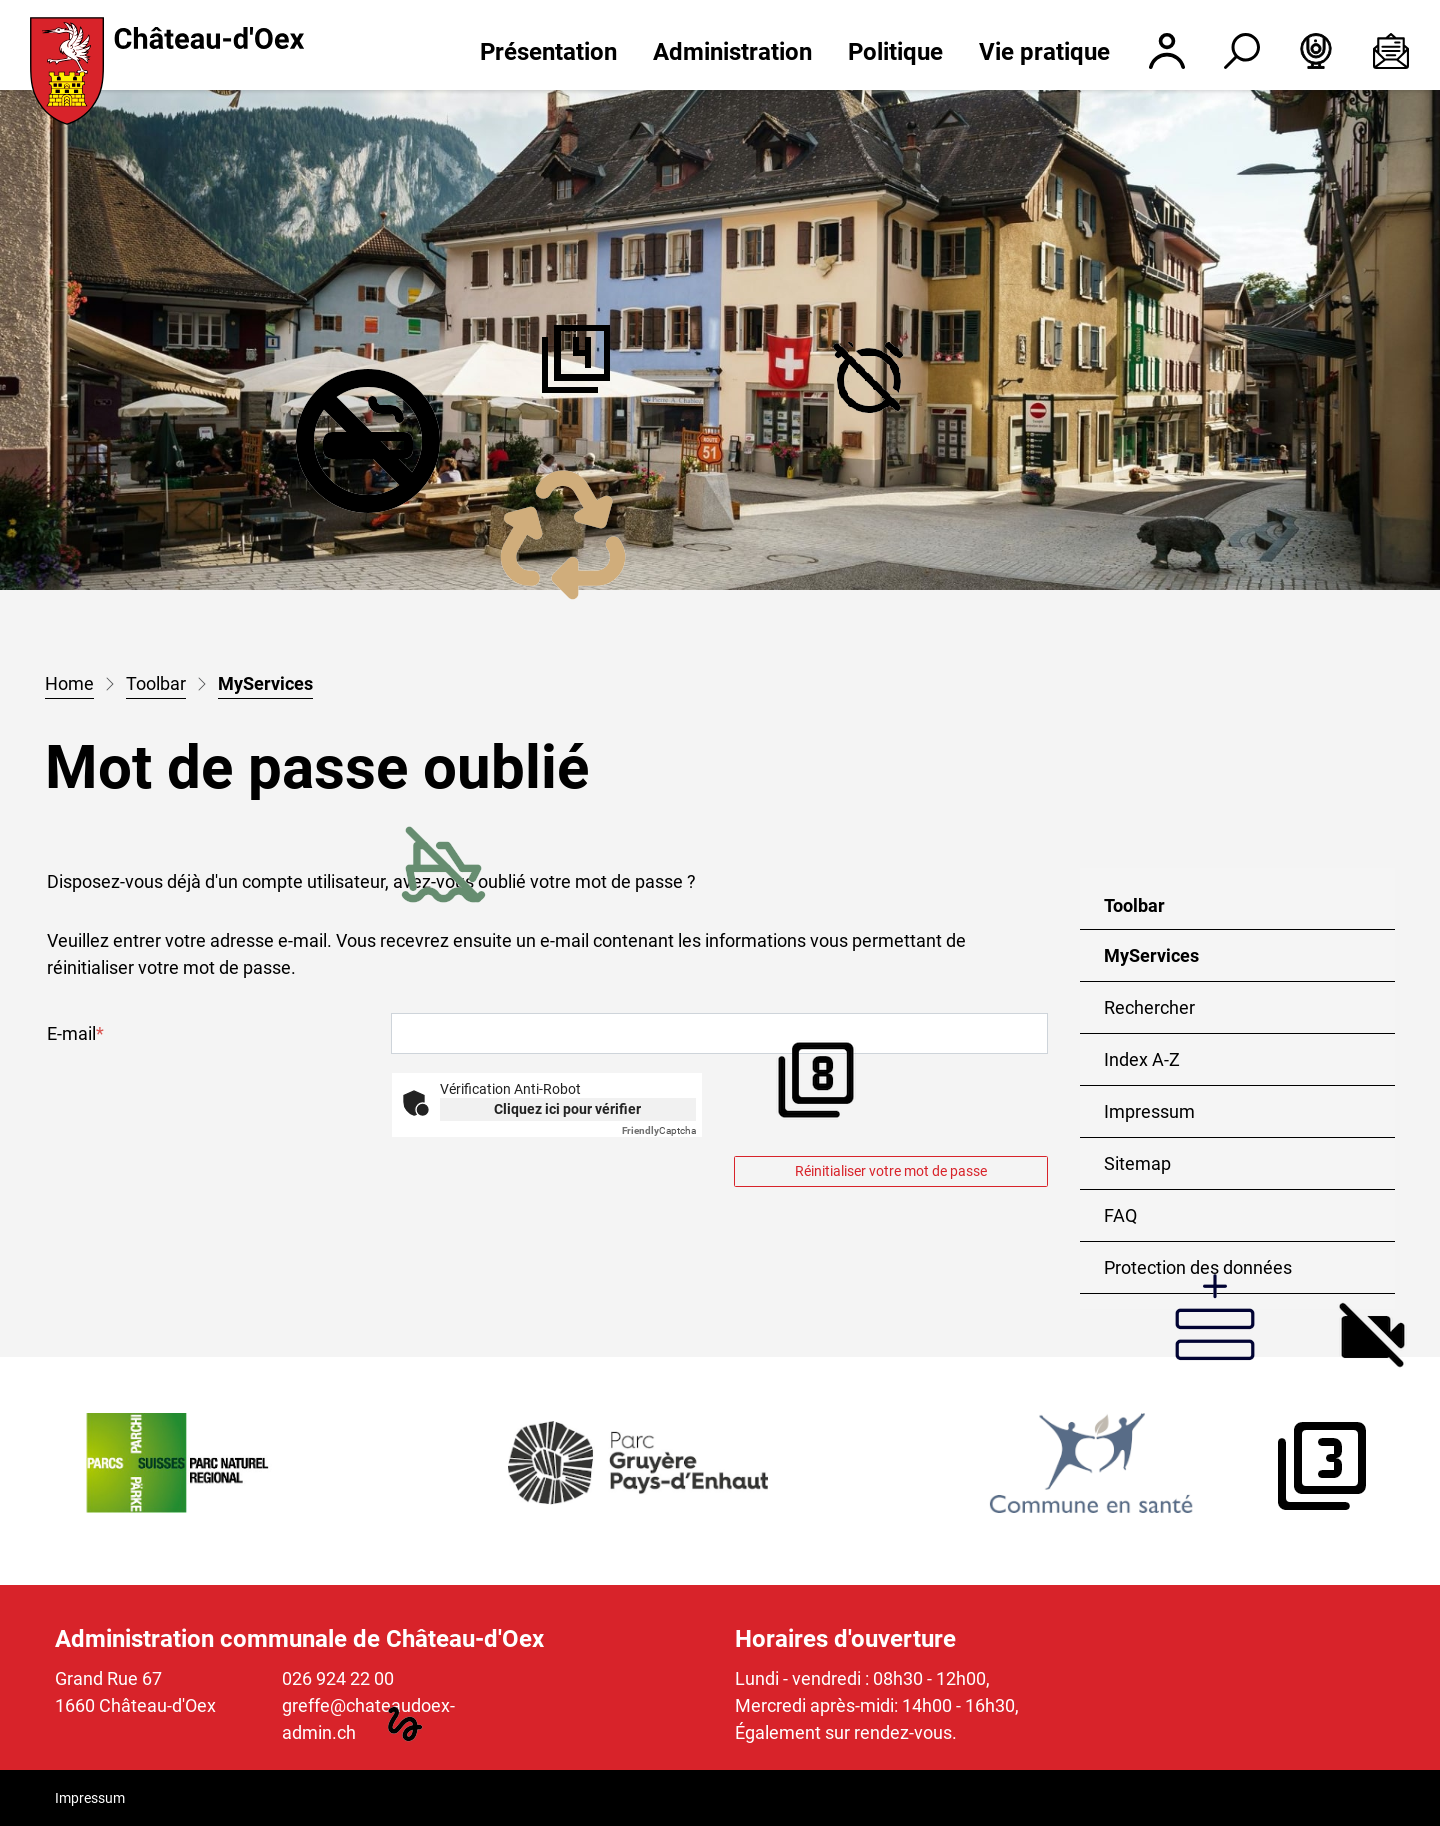 This screenshot has width=1440, height=1826. What do you see at coordinates (576, 359) in the screenshot?
I see `select filter option 4` at bounding box center [576, 359].